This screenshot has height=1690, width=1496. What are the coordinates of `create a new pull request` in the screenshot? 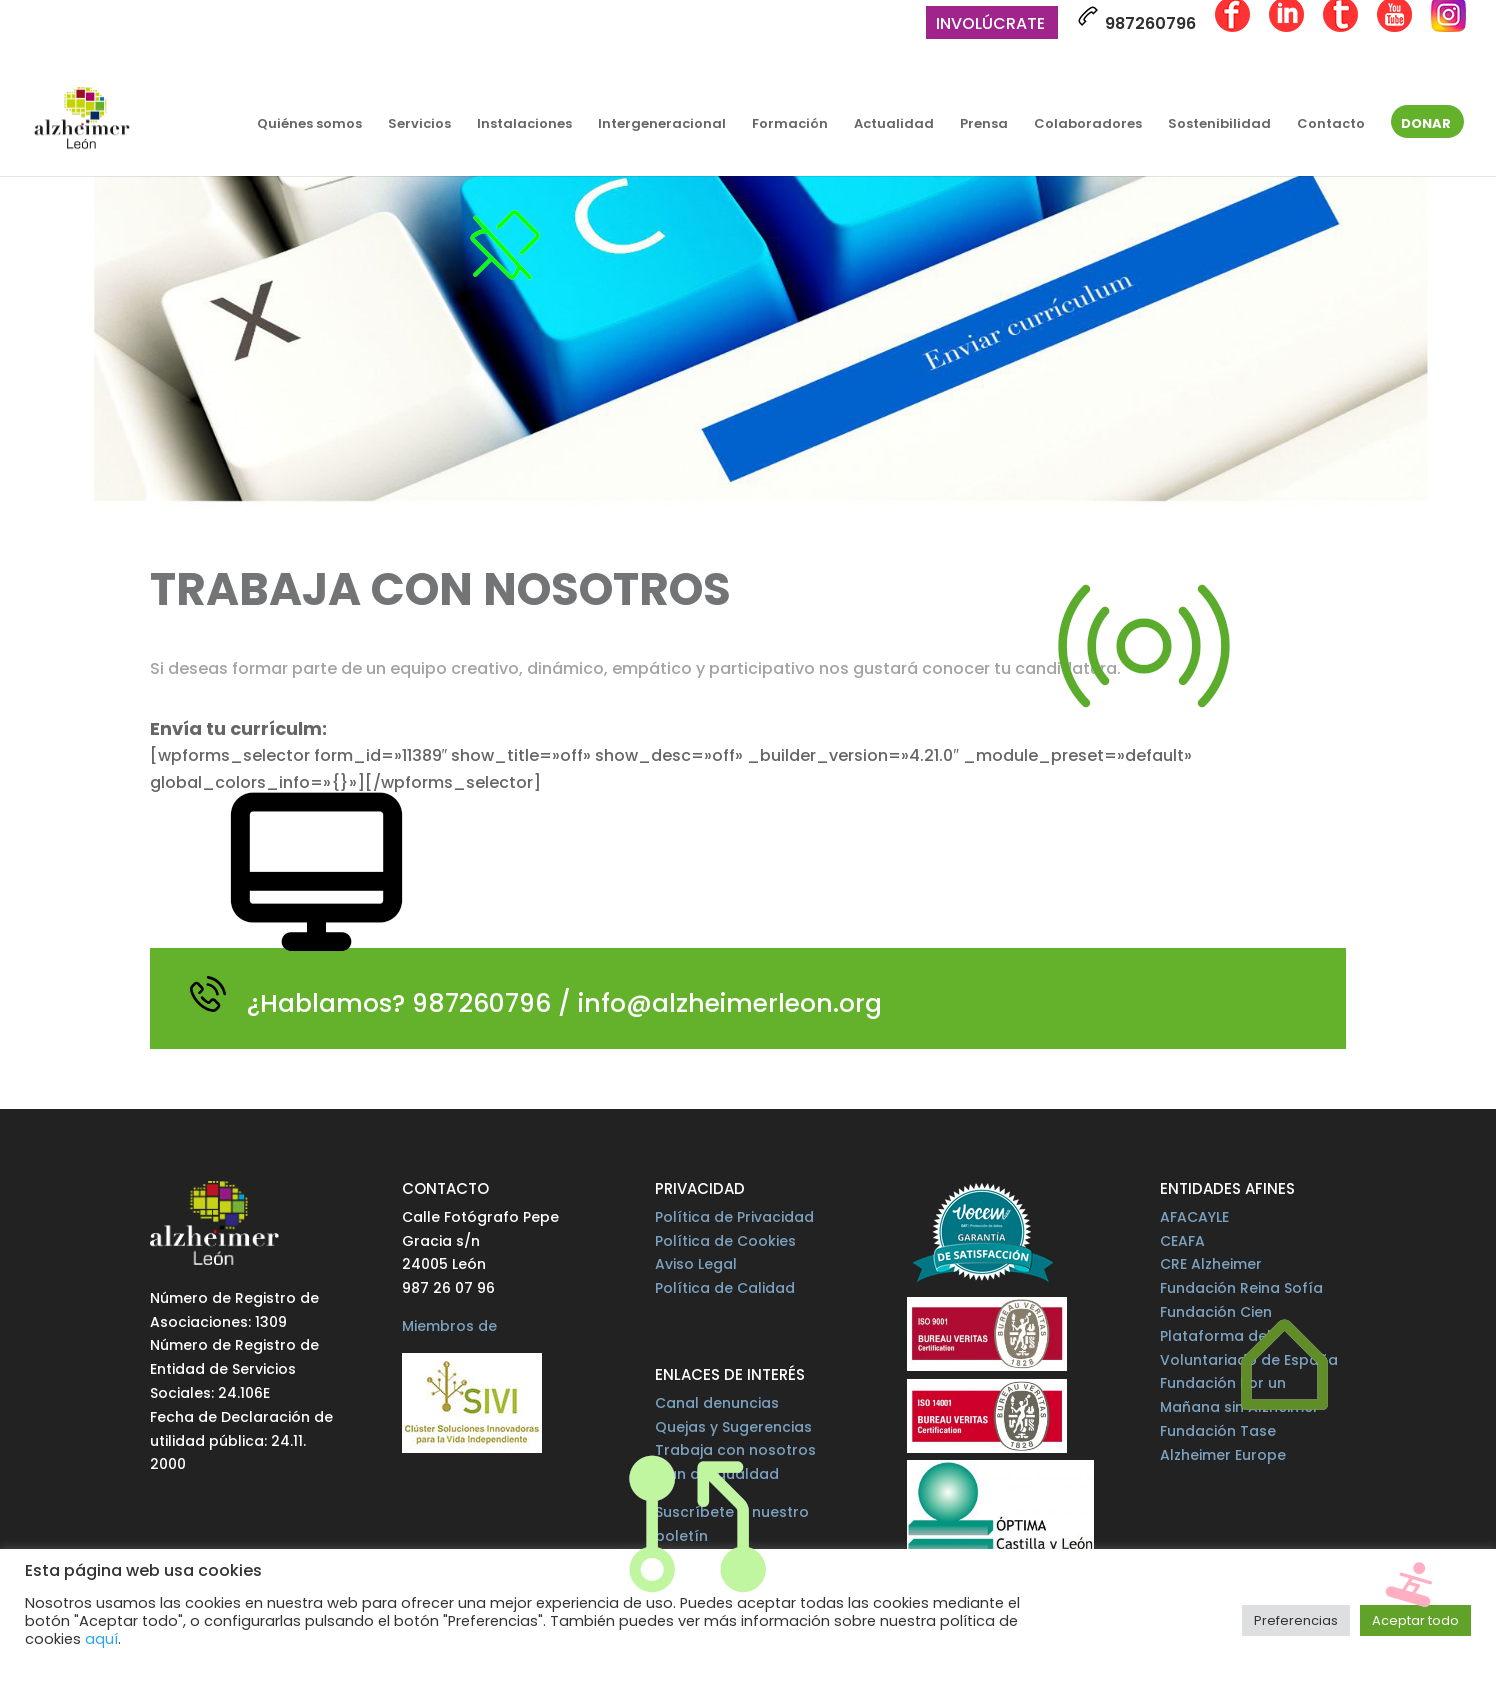 It's located at (692, 1524).